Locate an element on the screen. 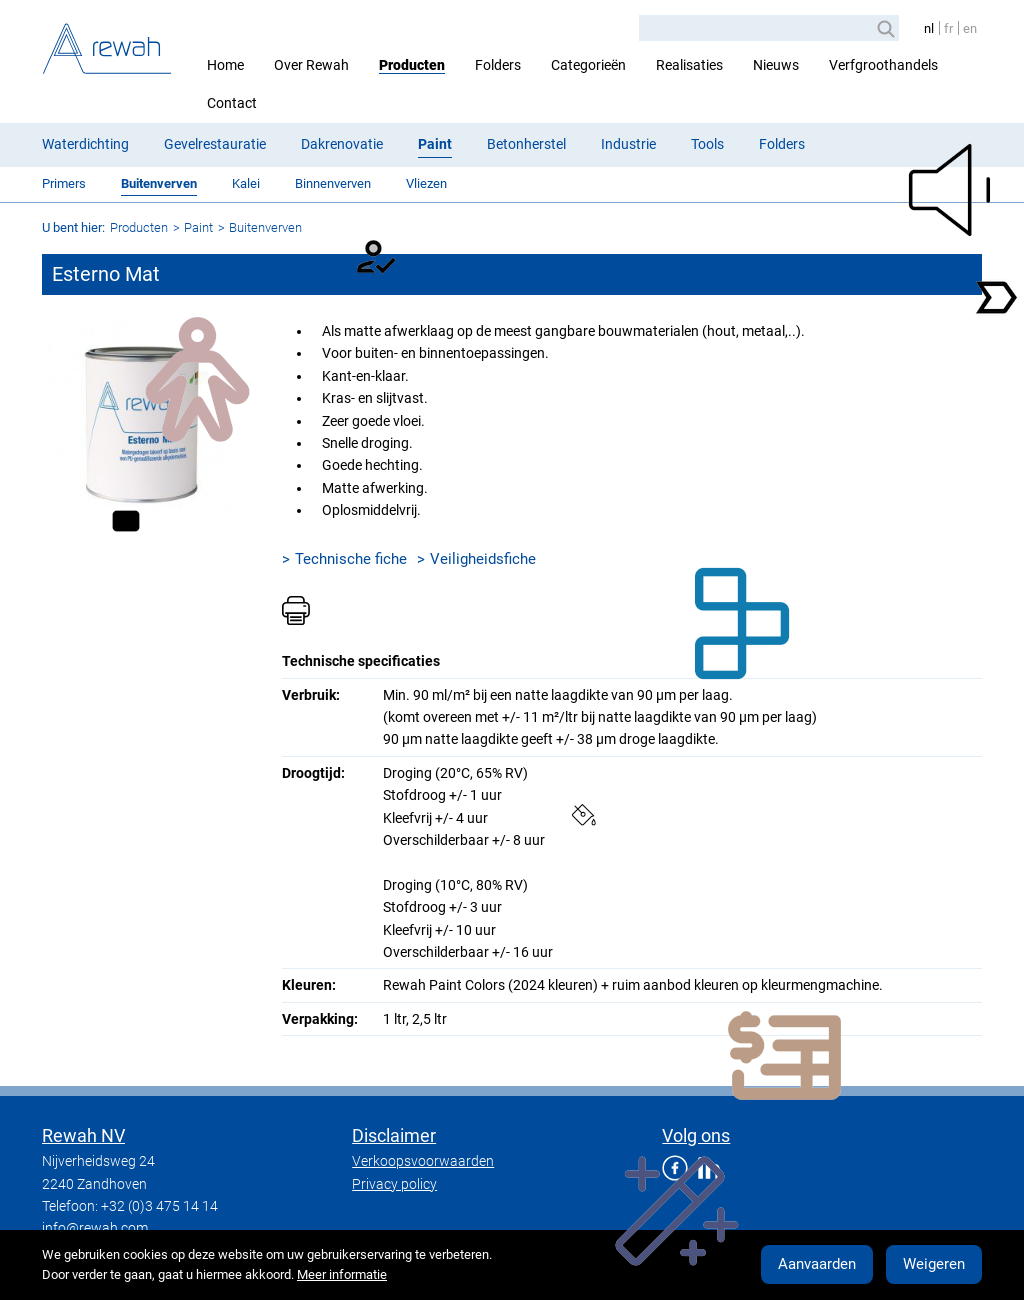 The height and width of the screenshot is (1300, 1024). fill an area with color is located at coordinates (583, 815).